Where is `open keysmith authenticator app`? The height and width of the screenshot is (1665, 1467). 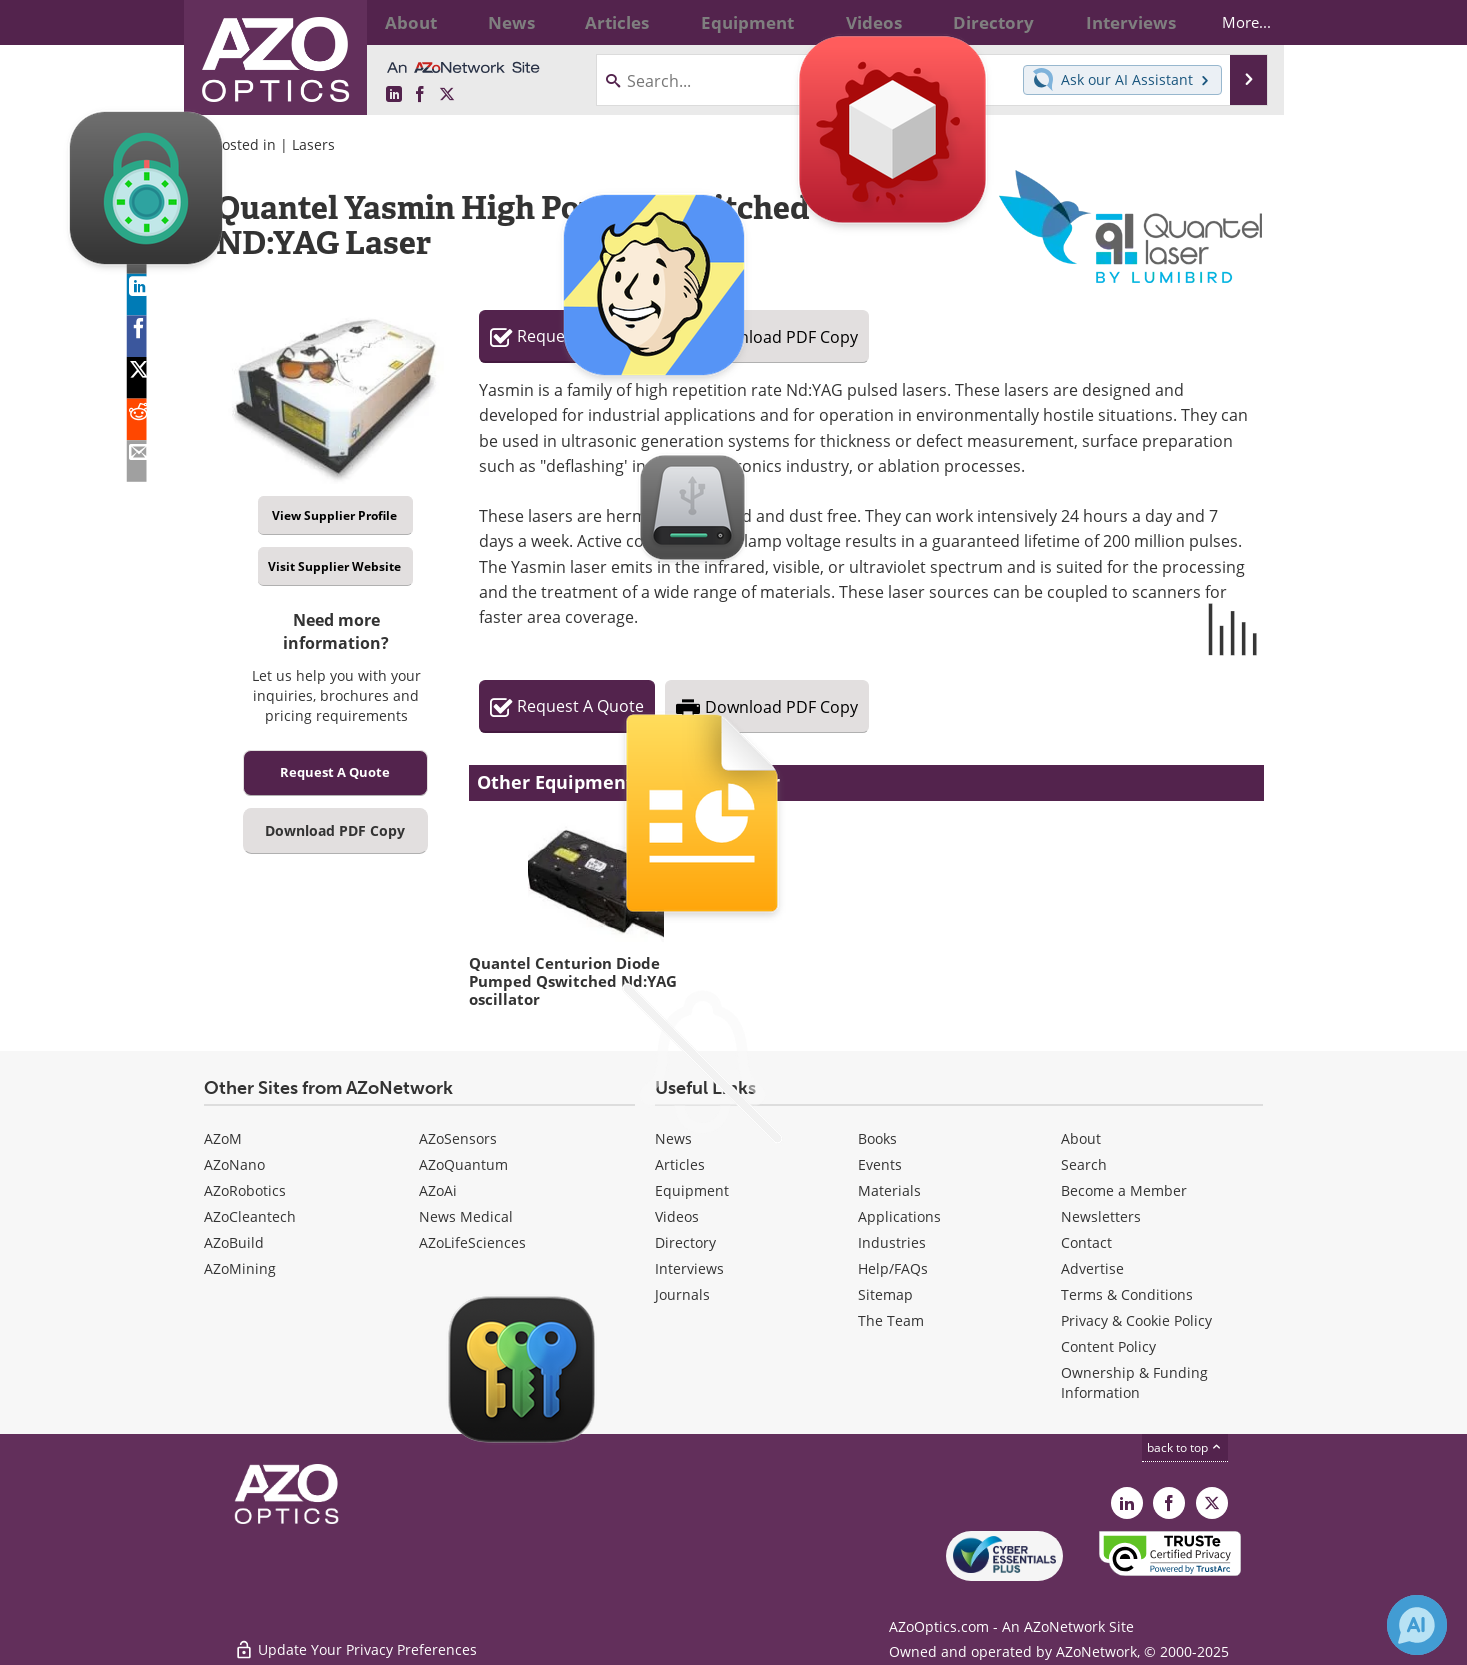 open keysmith authenticator app is located at coordinates (146, 188).